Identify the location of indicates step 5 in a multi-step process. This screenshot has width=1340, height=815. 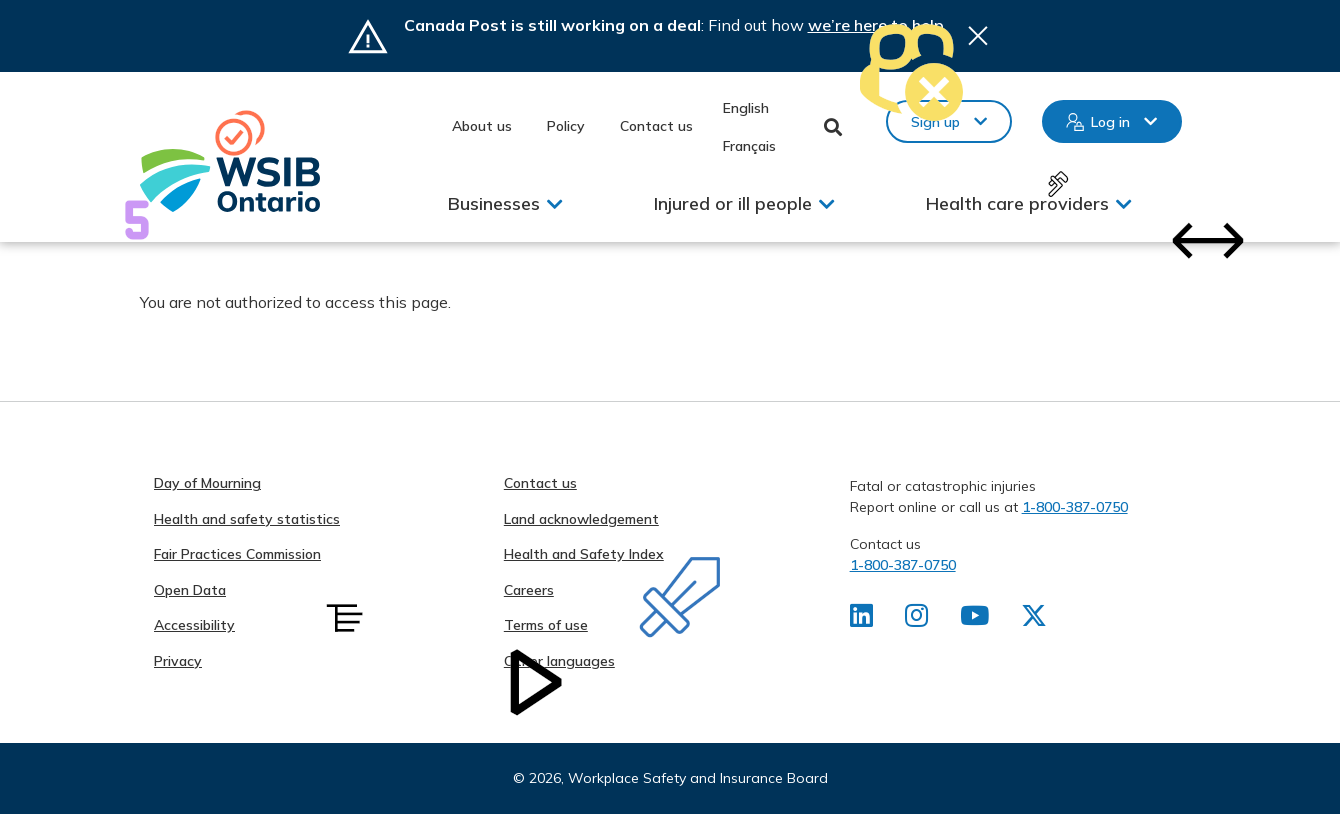
(137, 220).